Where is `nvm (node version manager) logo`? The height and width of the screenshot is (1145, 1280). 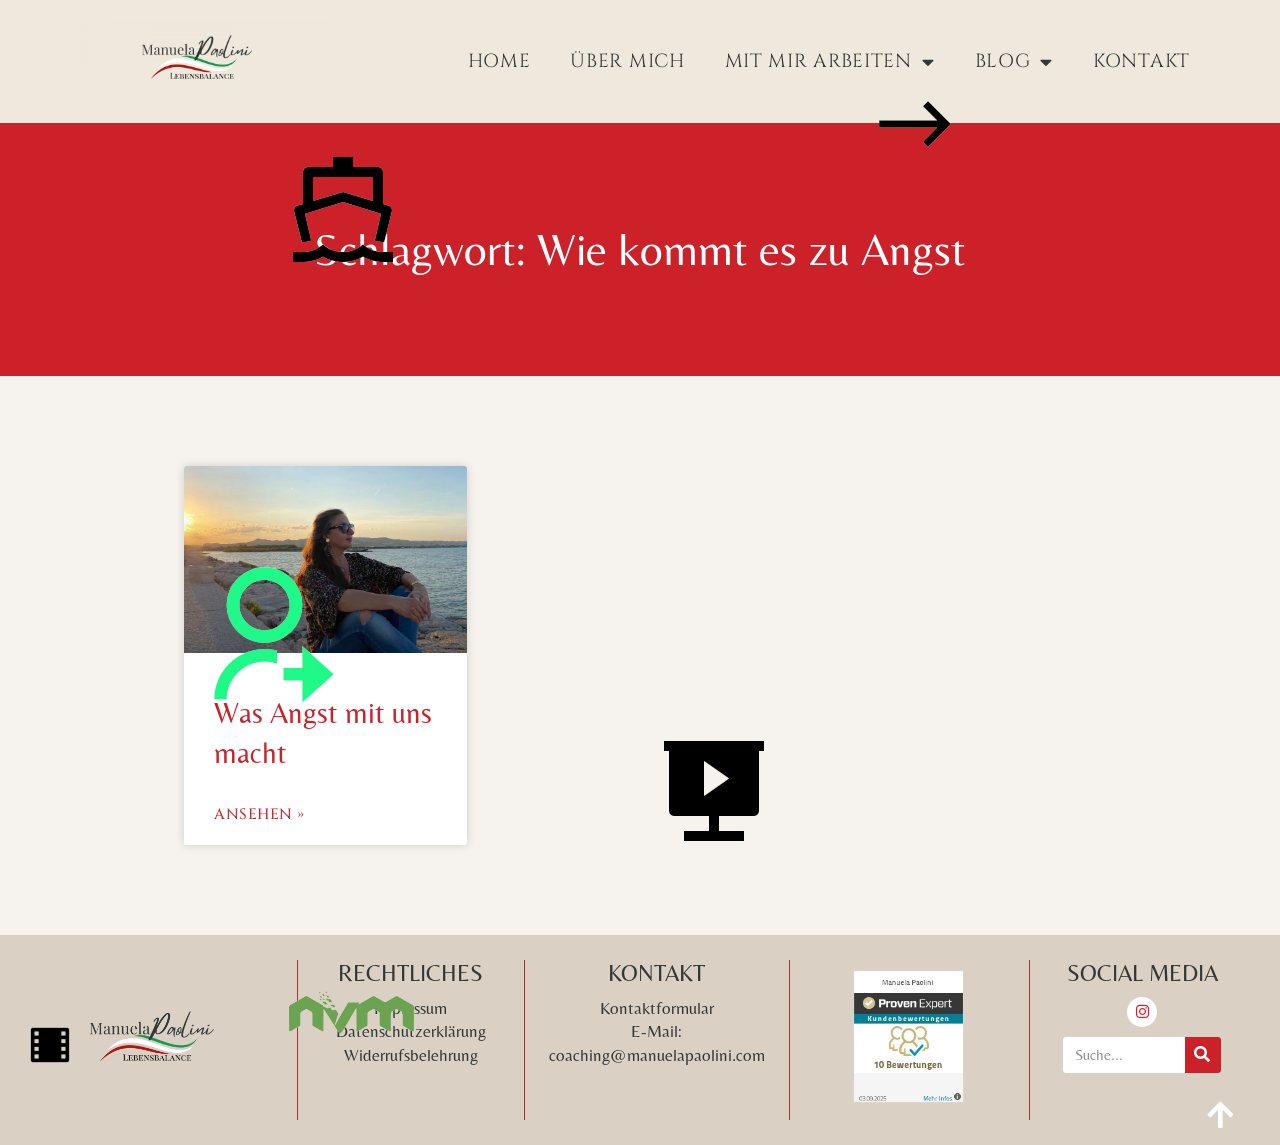
nvm (node version manager) logo is located at coordinates (351, 1012).